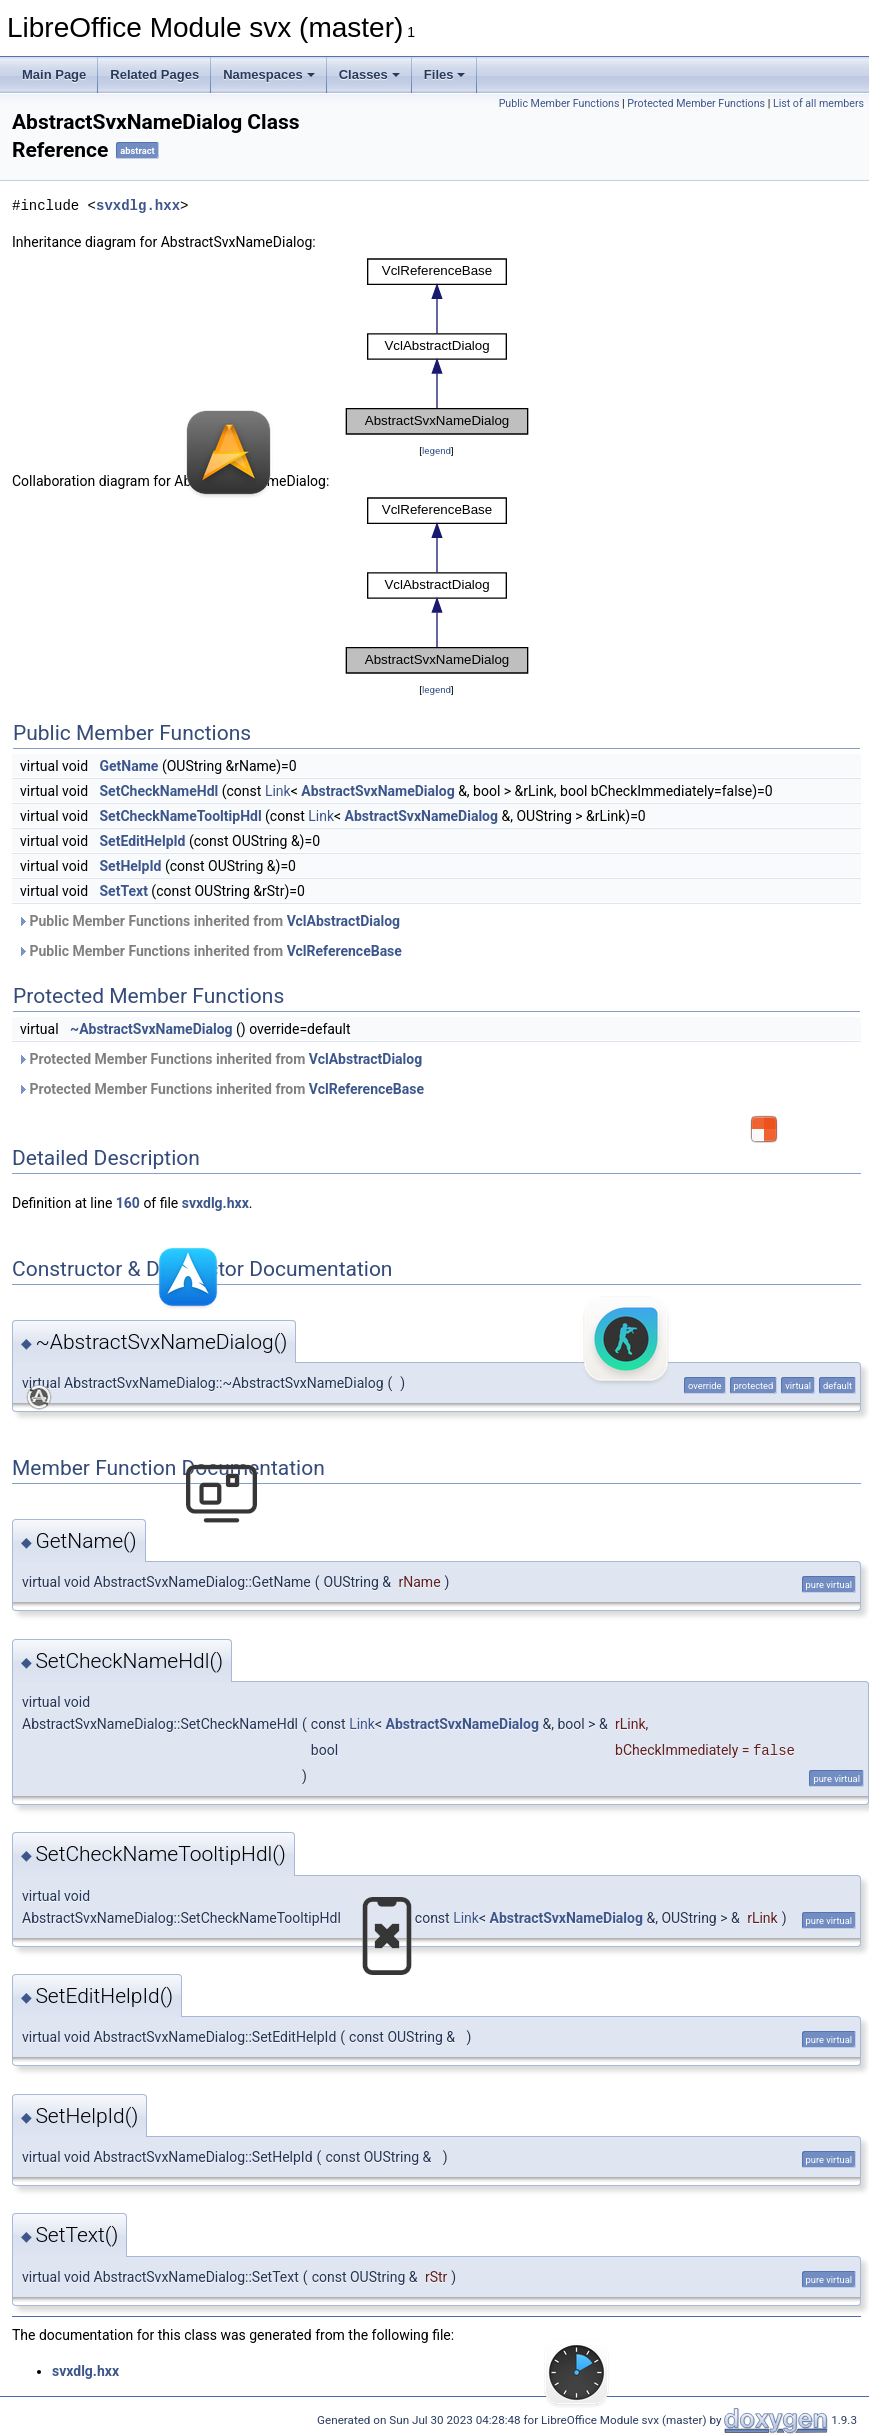 Image resolution: width=869 pixels, height=2436 pixels. Describe the element at coordinates (626, 1339) in the screenshot. I see `open css editing application` at that location.